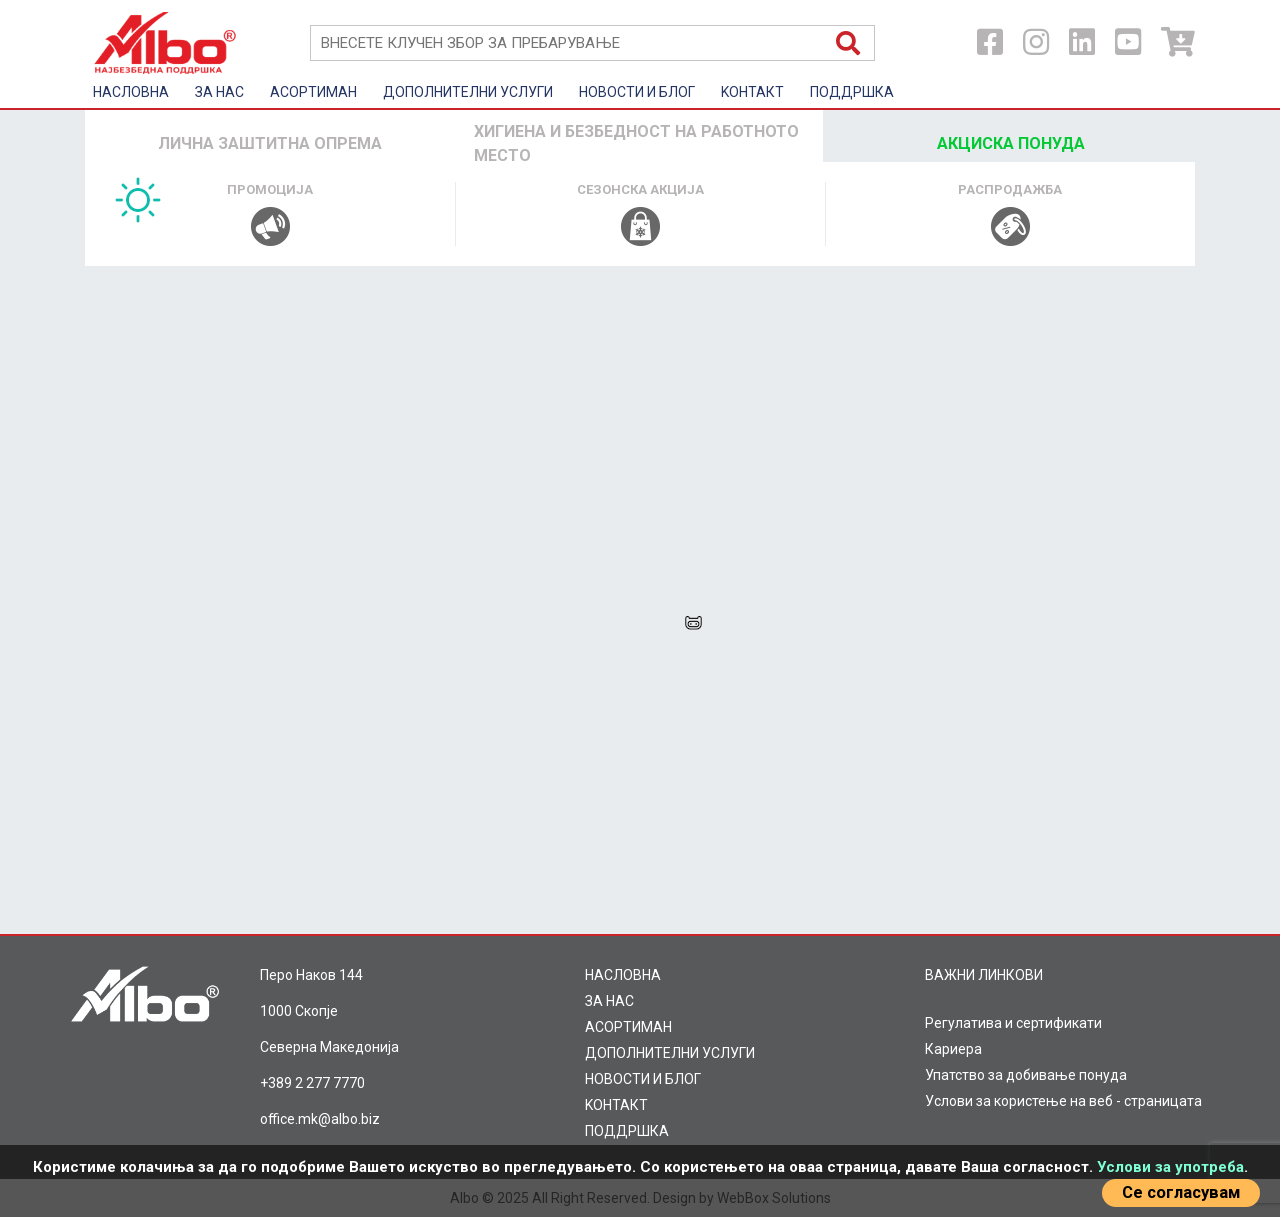 The image size is (1280, 1217). What do you see at coordinates (693, 622) in the screenshot?
I see `finn the human character icon from adventure time` at bounding box center [693, 622].